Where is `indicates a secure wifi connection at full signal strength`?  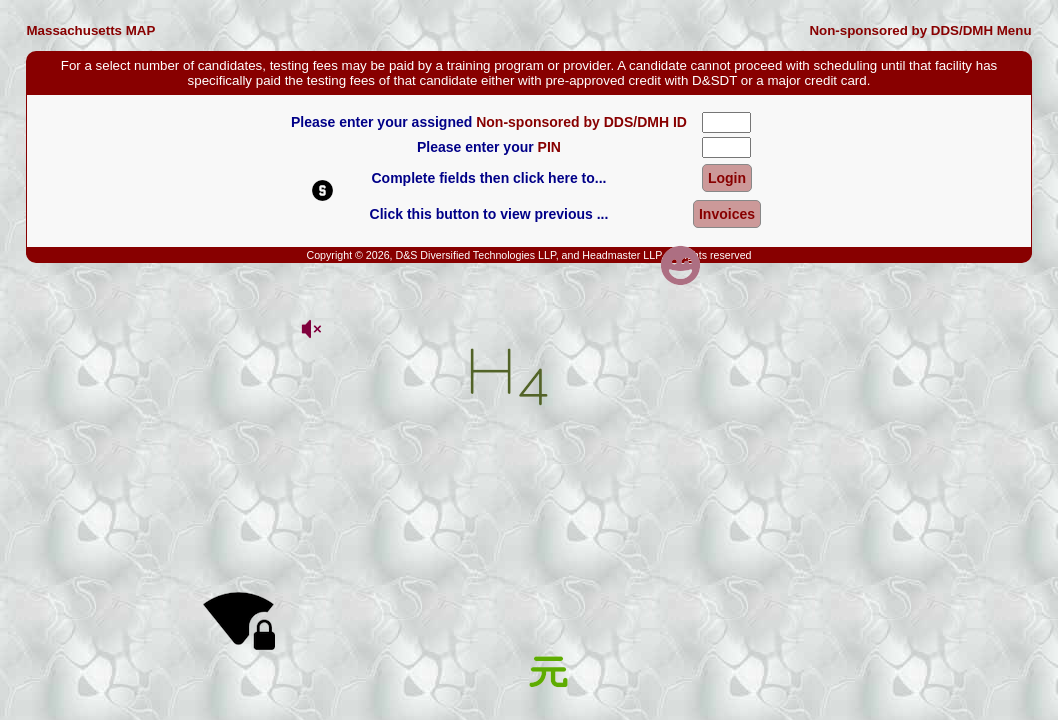 indicates a secure wifi connection at full signal strength is located at coordinates (238, 619).